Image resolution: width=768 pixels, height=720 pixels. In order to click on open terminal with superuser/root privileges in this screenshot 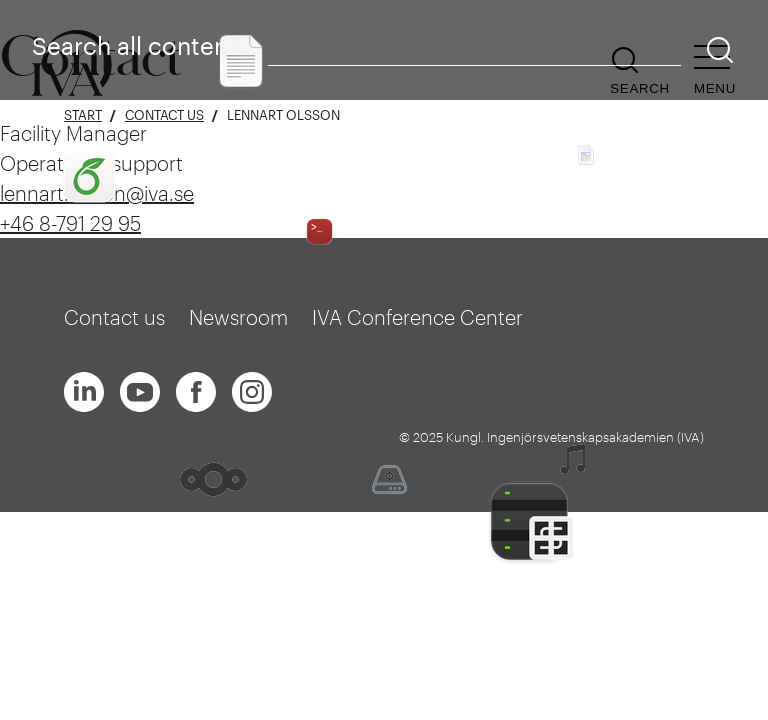, I will do `click(319, 231)`.